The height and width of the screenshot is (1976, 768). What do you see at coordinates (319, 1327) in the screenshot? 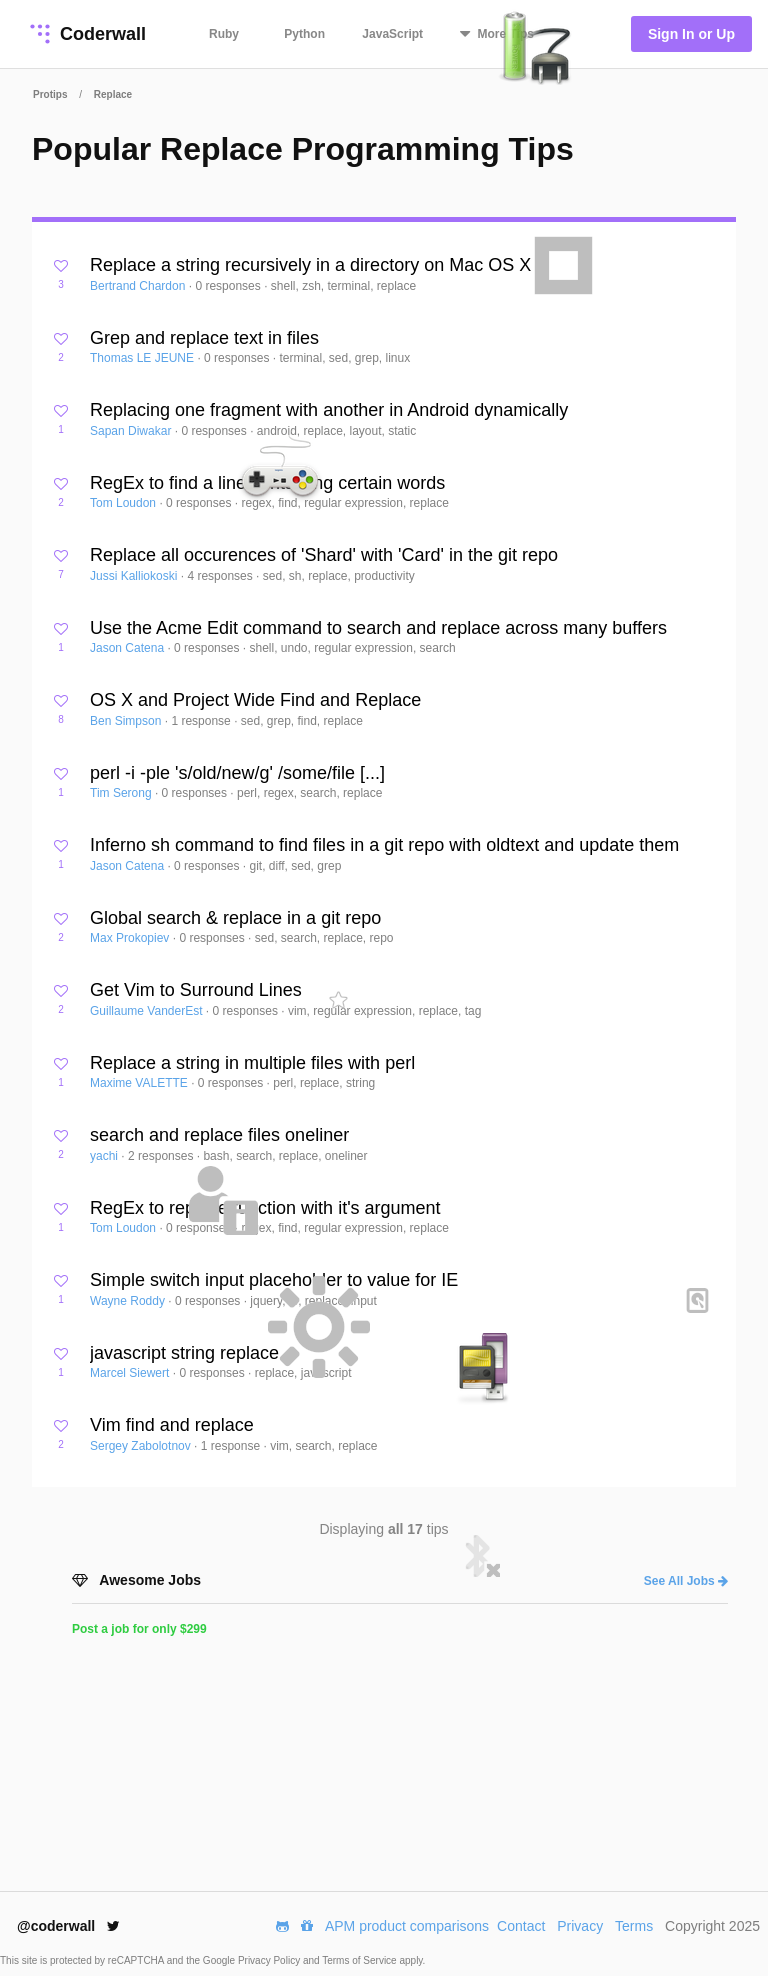
I see `adjust display brightness settings` at bounding box center [319, 1327].